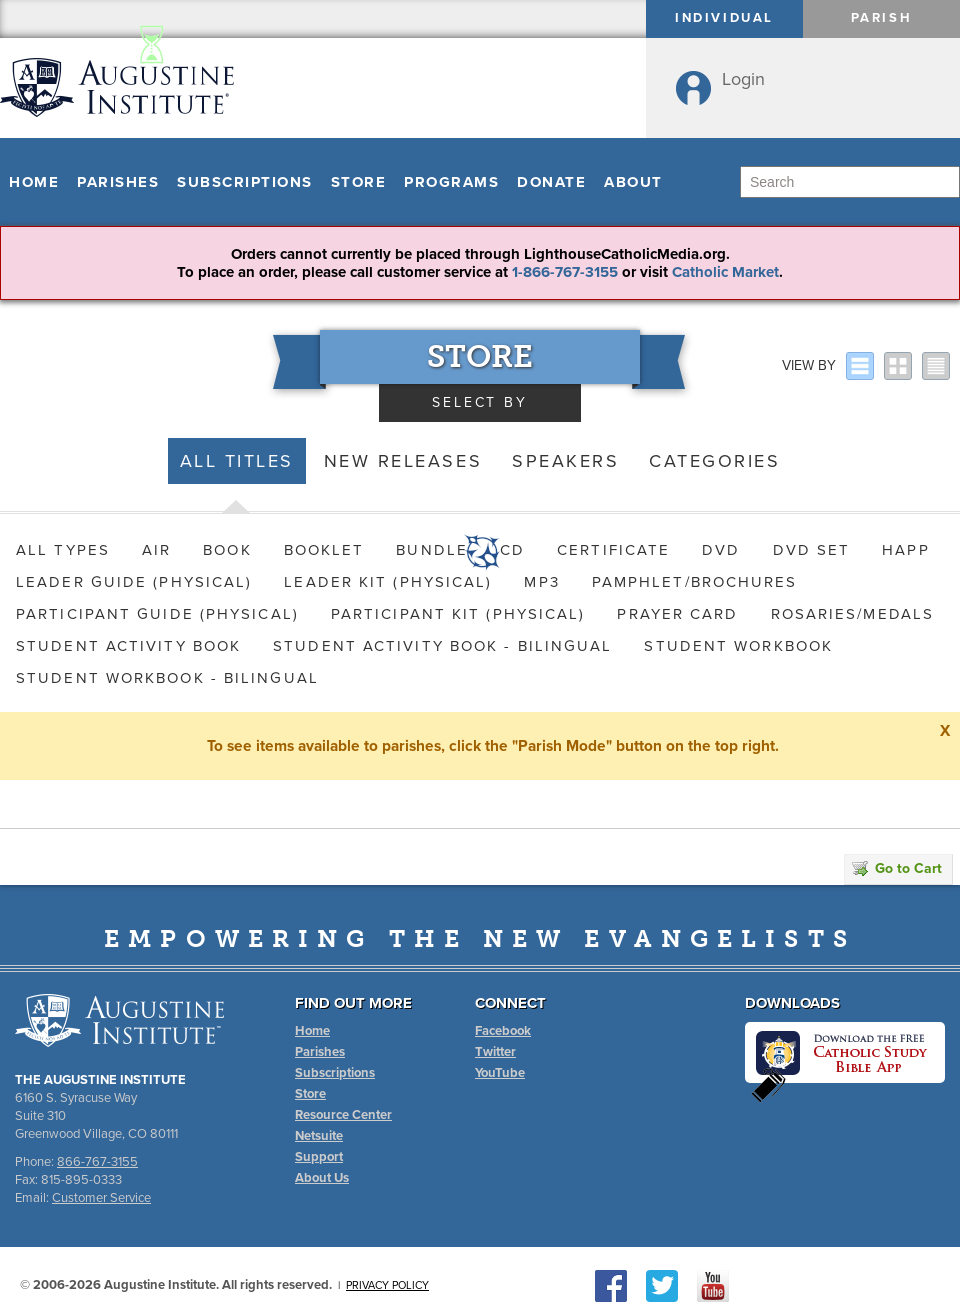 This screenshot has height=1315, width=960. What do you see at coordinates (482, 552) in the screenshot?
I see `indicates magic or spell activation` at bounding box center [482, 552].